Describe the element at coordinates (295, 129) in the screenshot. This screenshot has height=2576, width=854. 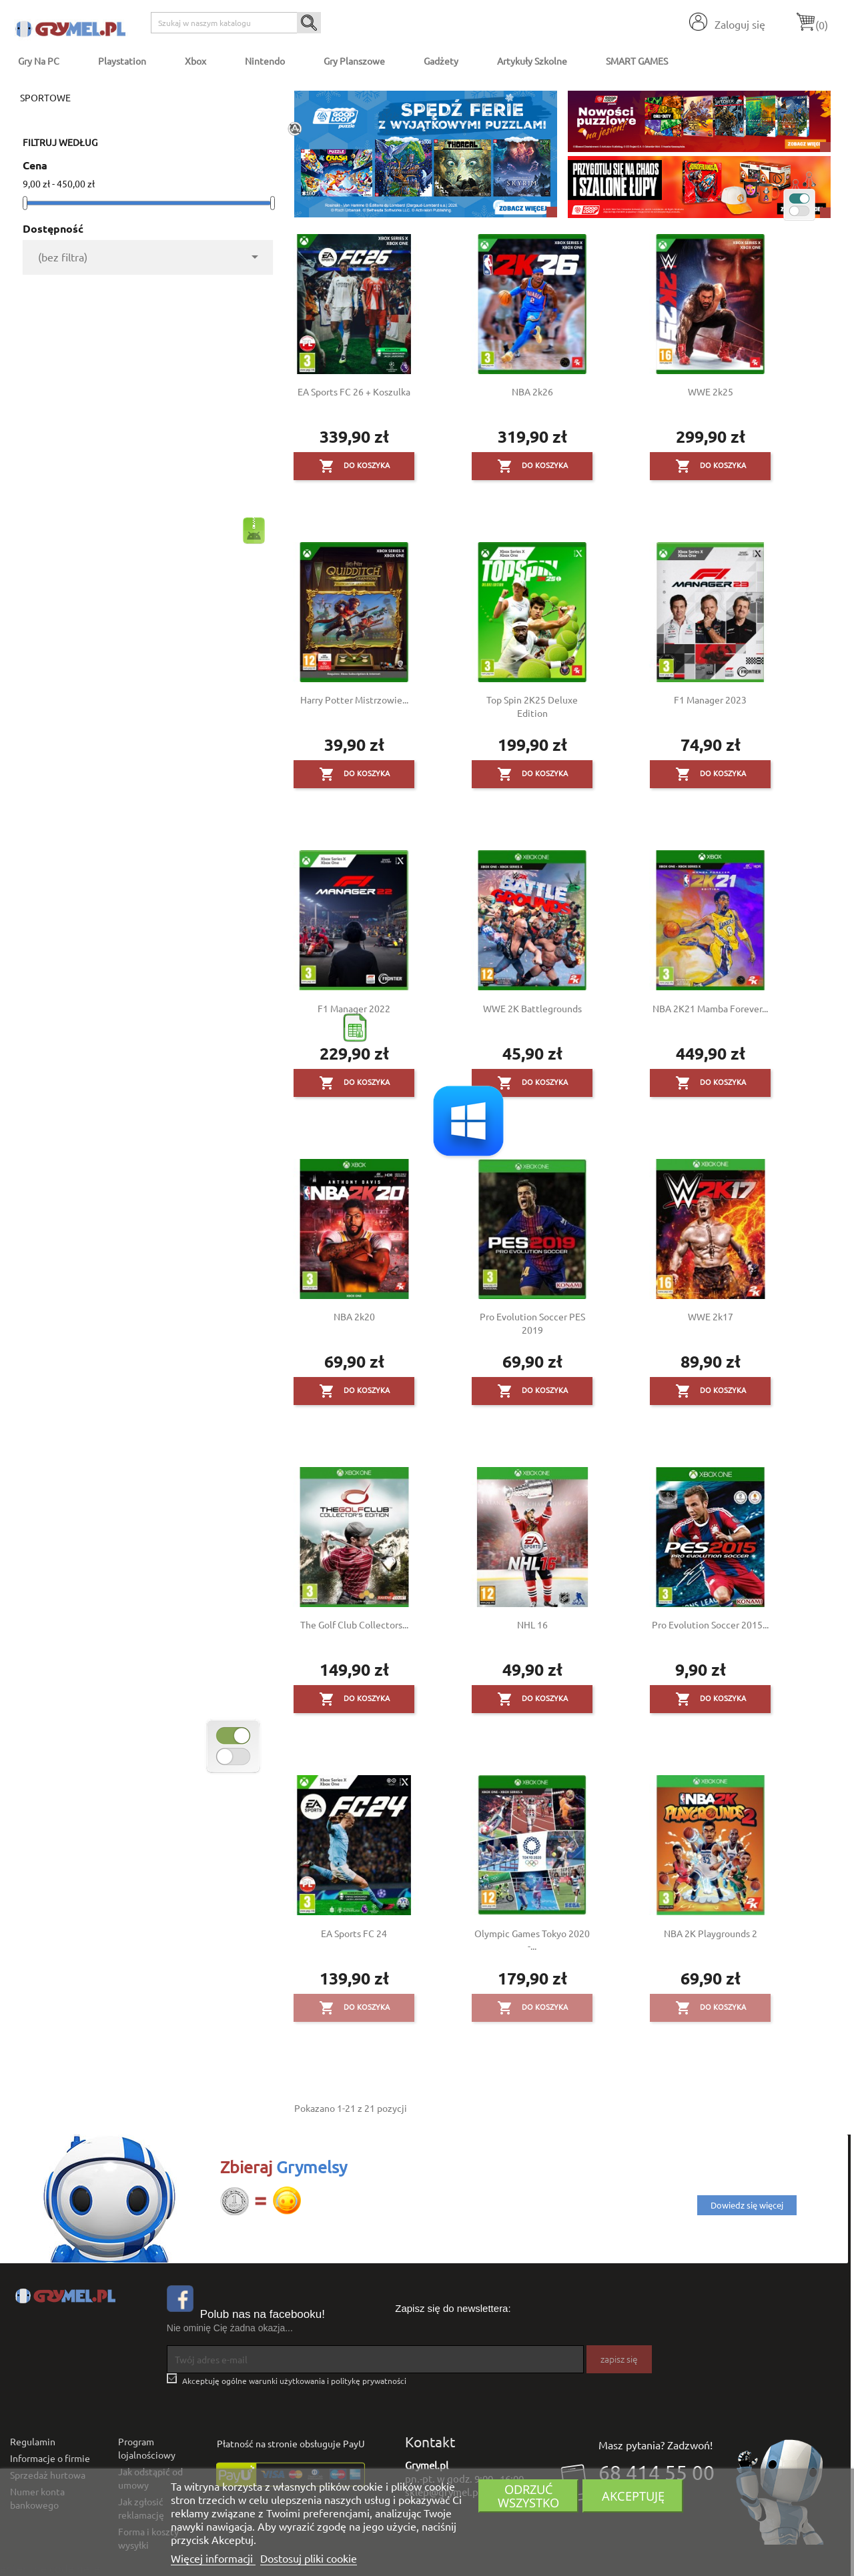
I see `open the software update manager` at that location.